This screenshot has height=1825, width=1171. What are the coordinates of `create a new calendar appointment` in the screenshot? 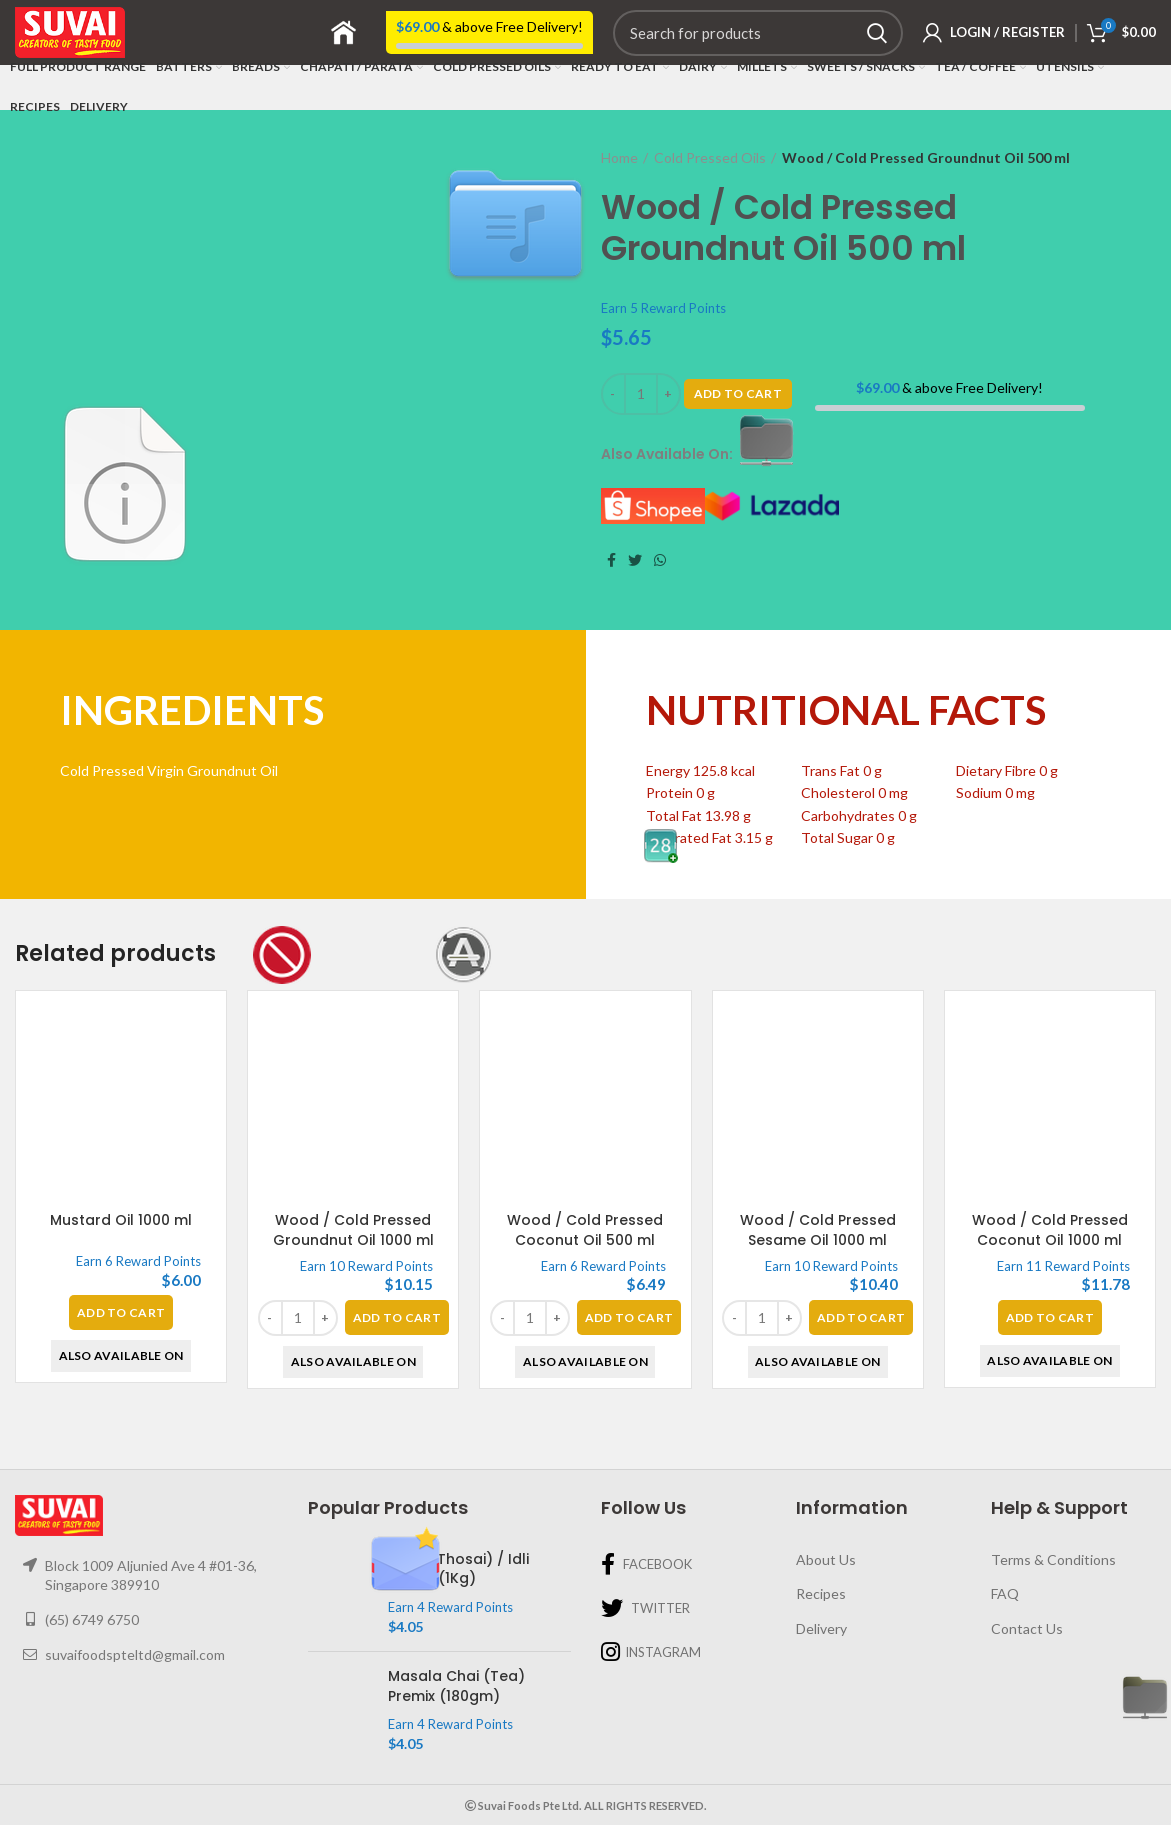 It's located at (660, 845).